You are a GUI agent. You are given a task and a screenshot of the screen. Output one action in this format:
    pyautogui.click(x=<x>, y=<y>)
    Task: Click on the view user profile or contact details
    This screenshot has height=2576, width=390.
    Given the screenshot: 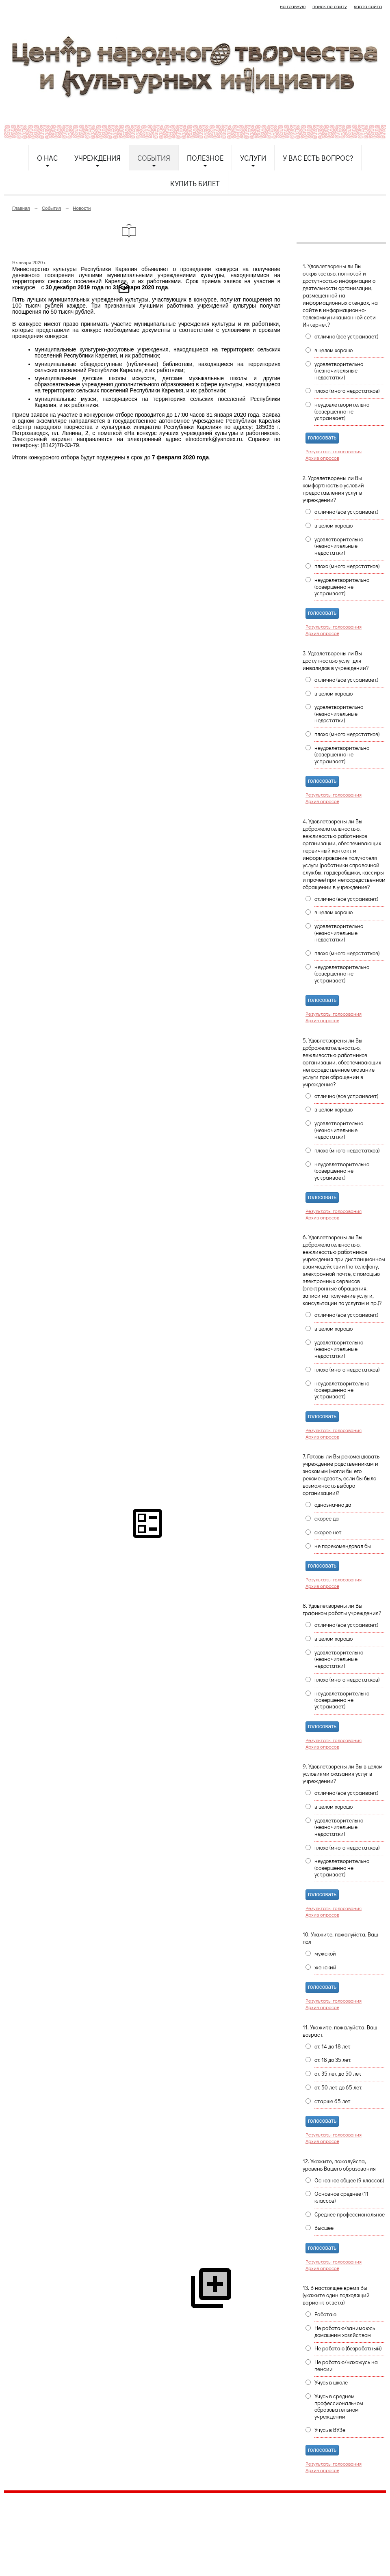 What is the action you would take?
    pyautogui.click(x=129, y=230)
    